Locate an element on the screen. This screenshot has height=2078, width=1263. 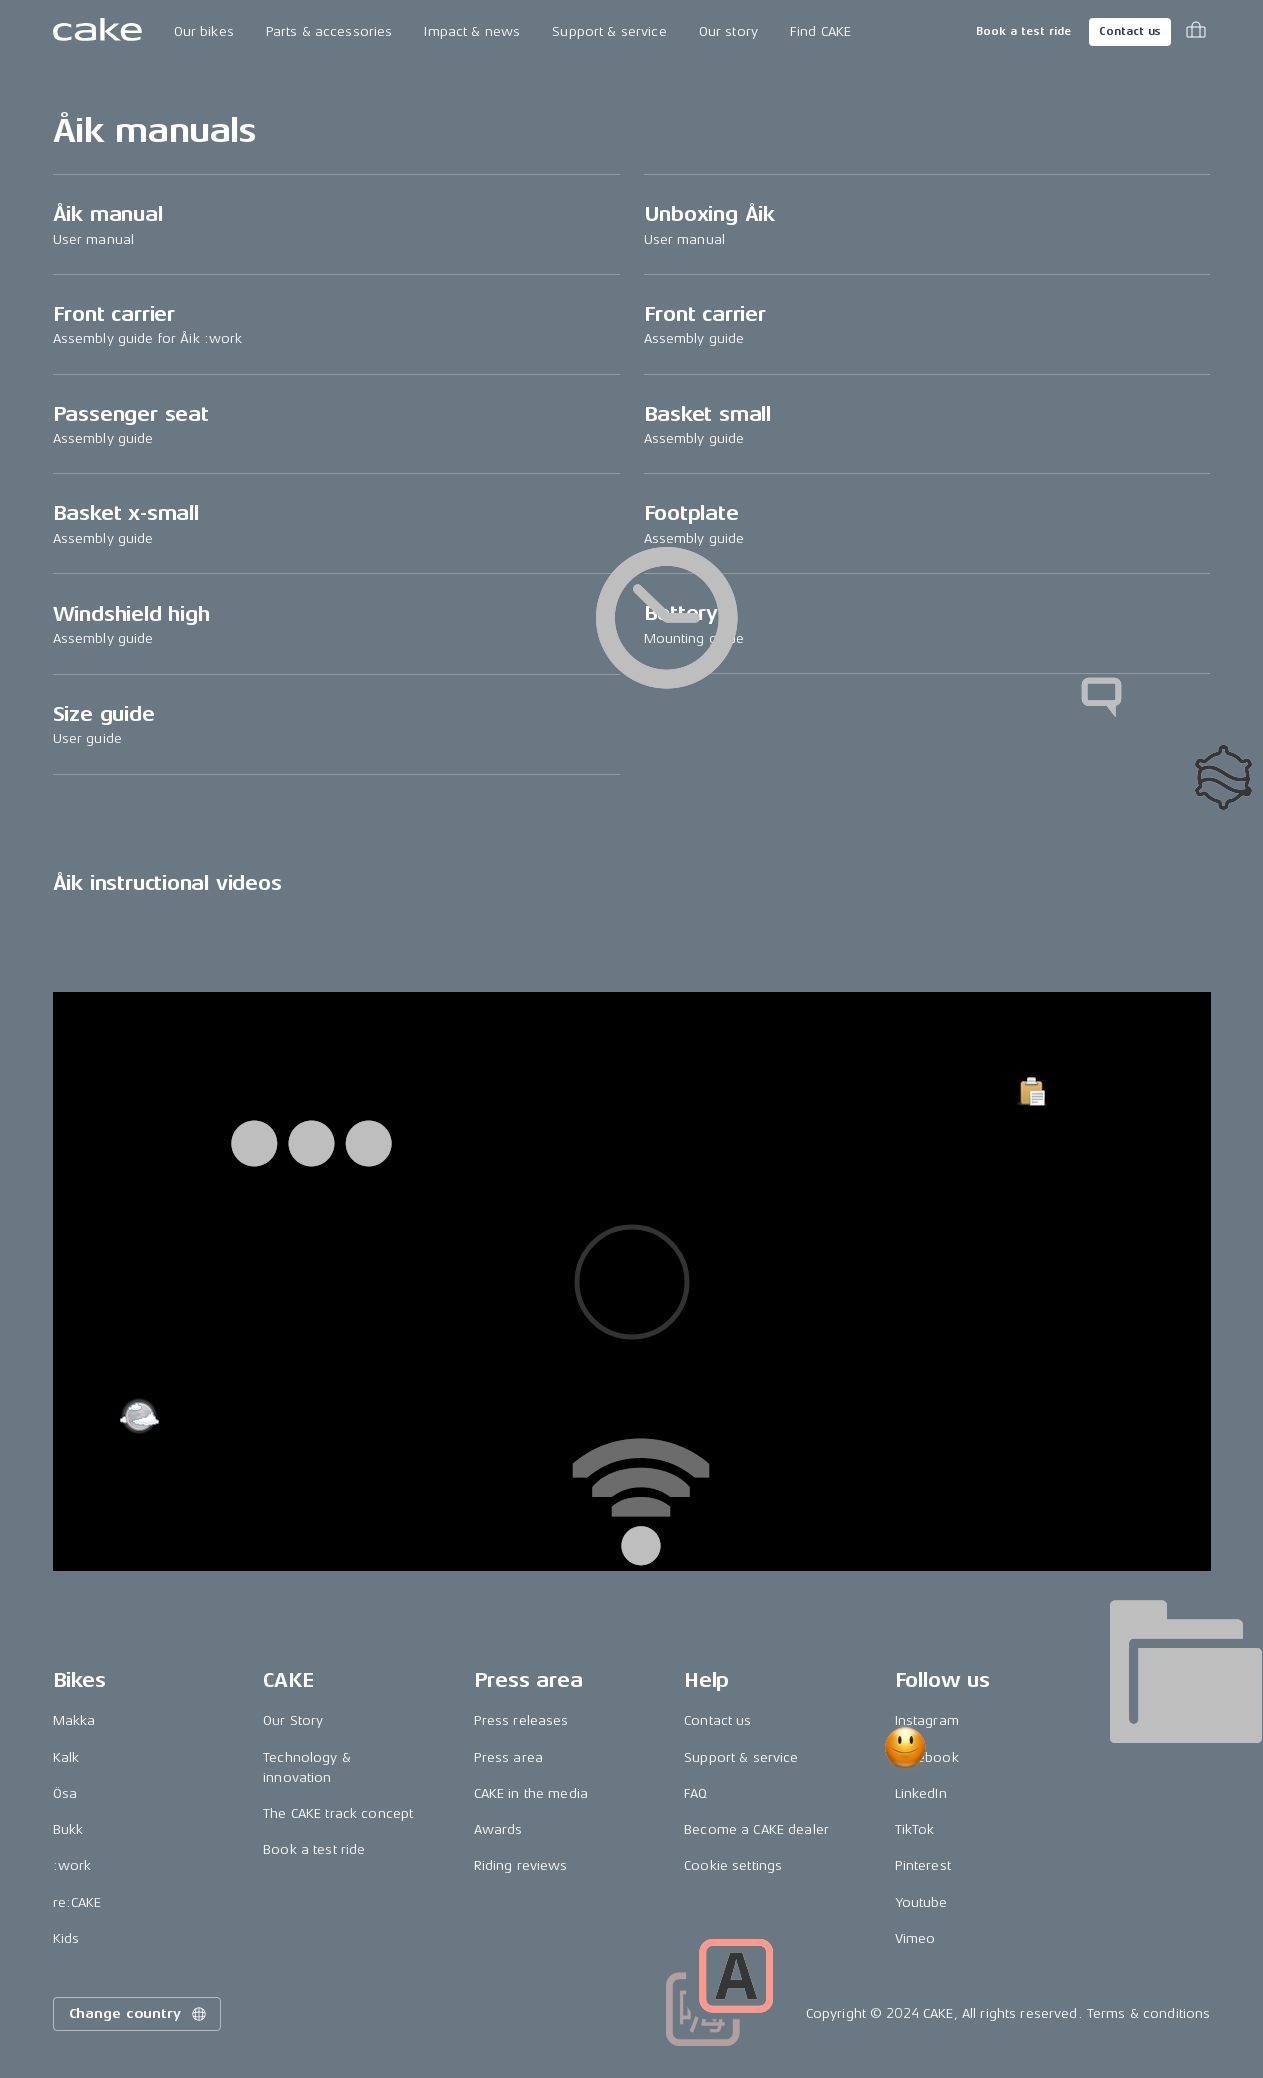
launch minesweeper game is located at coordinates (1223, 777).